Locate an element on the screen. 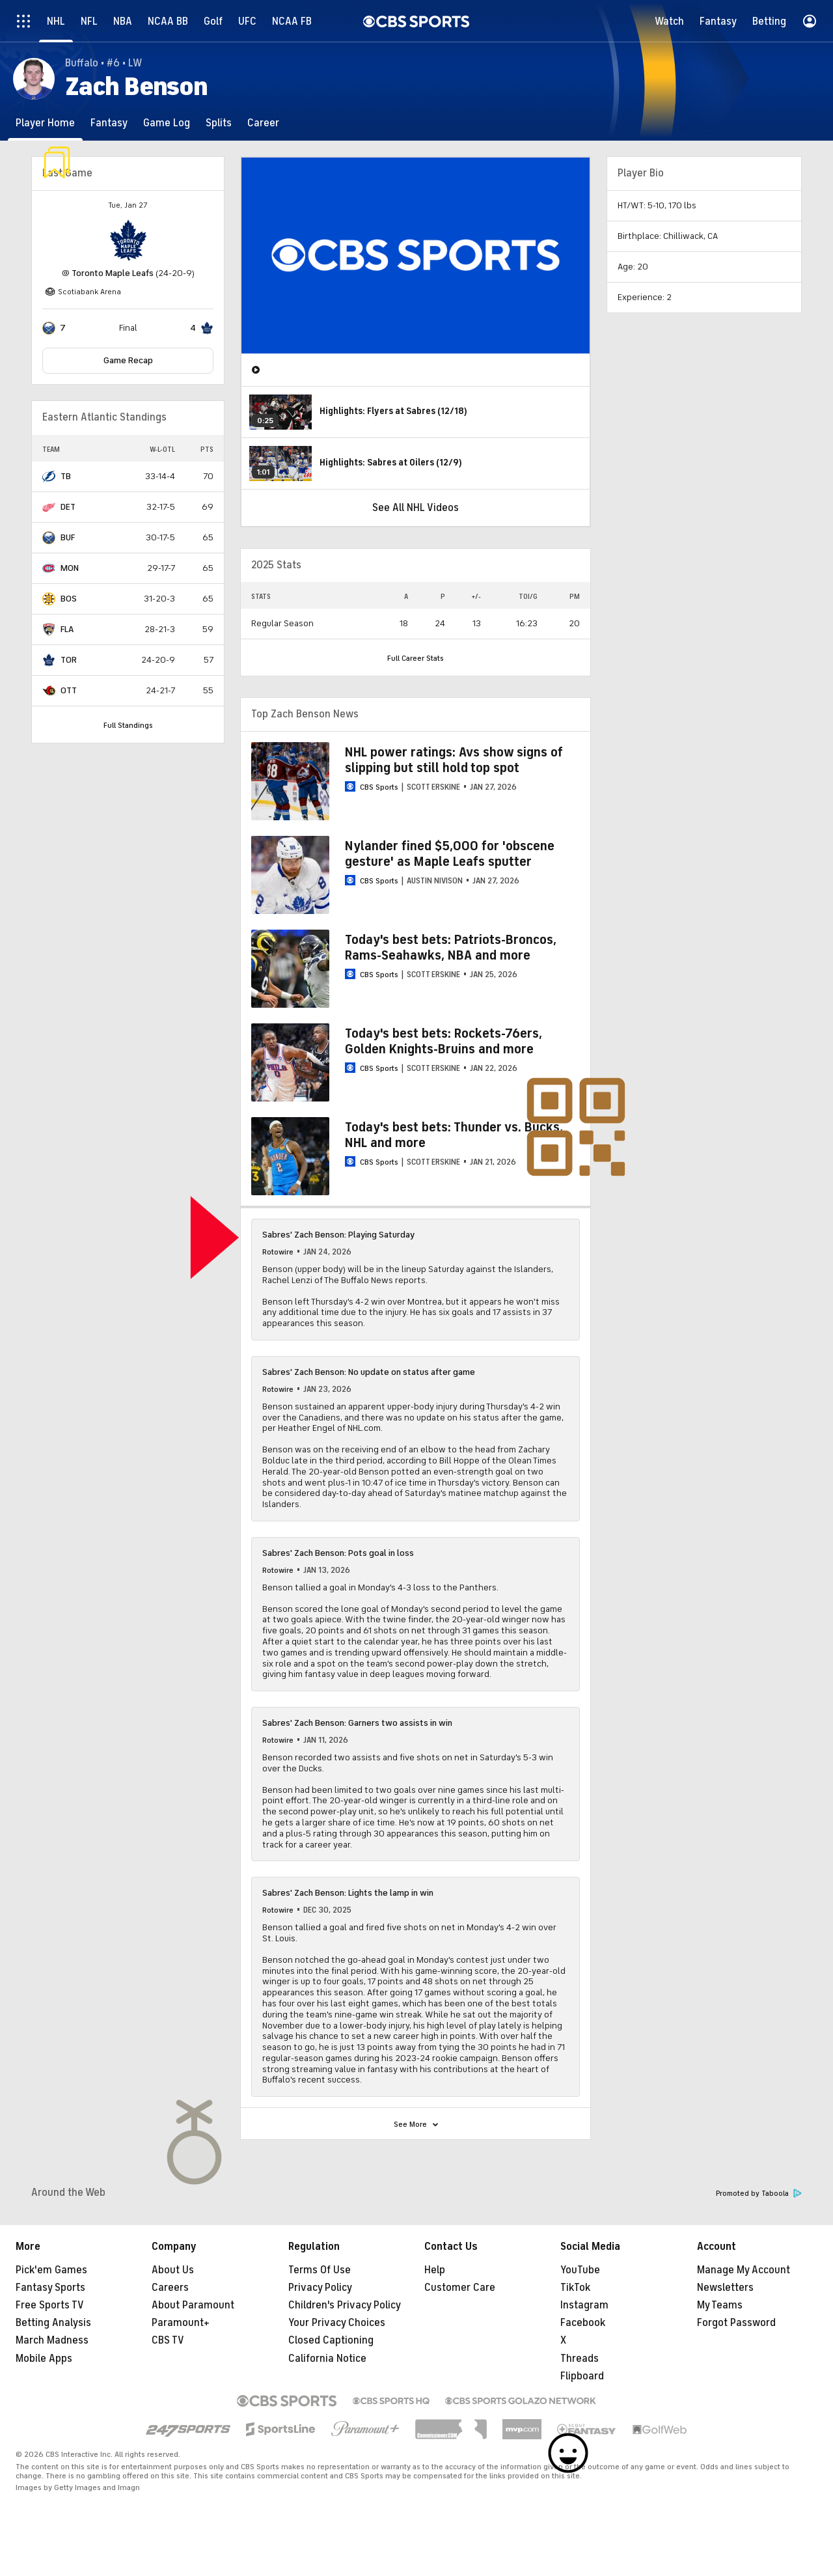 The width and height of the screenshot is (833, 2576). indicates nonbinary gender identity option is located at coordinates (194, 2142).